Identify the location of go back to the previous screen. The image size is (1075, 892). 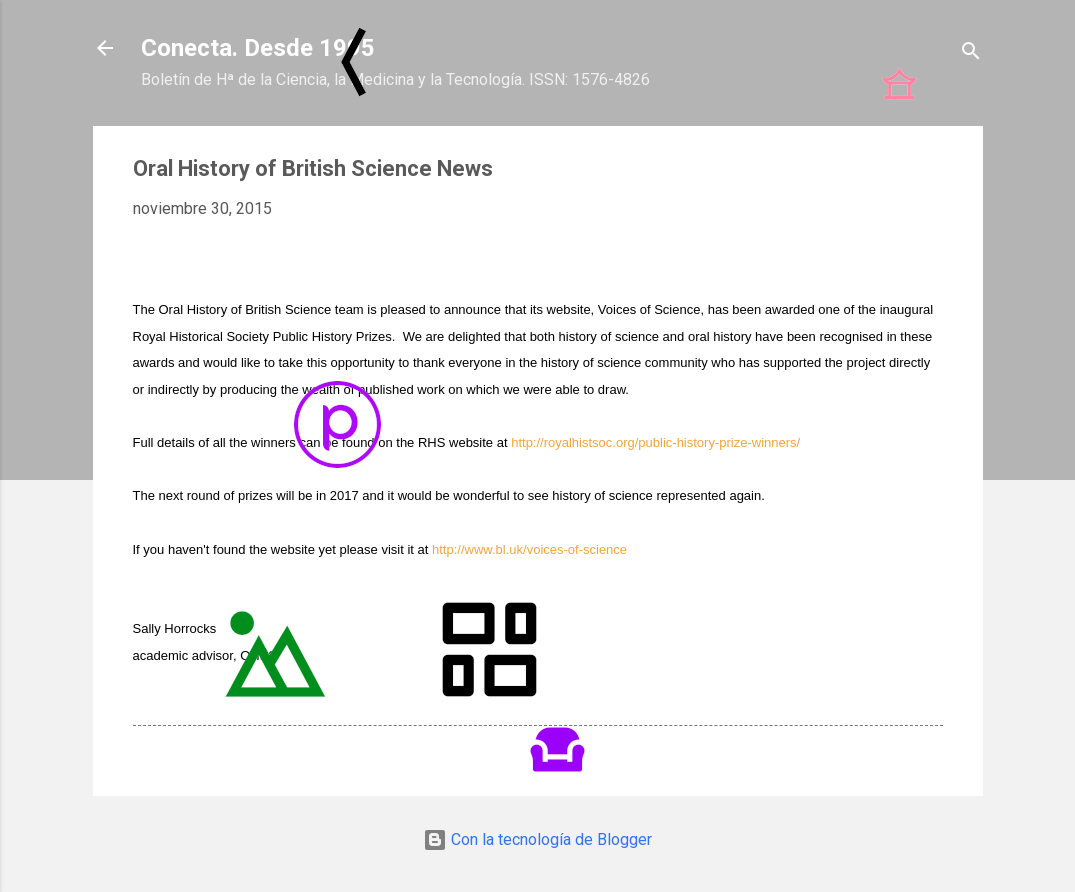
(355, 62).